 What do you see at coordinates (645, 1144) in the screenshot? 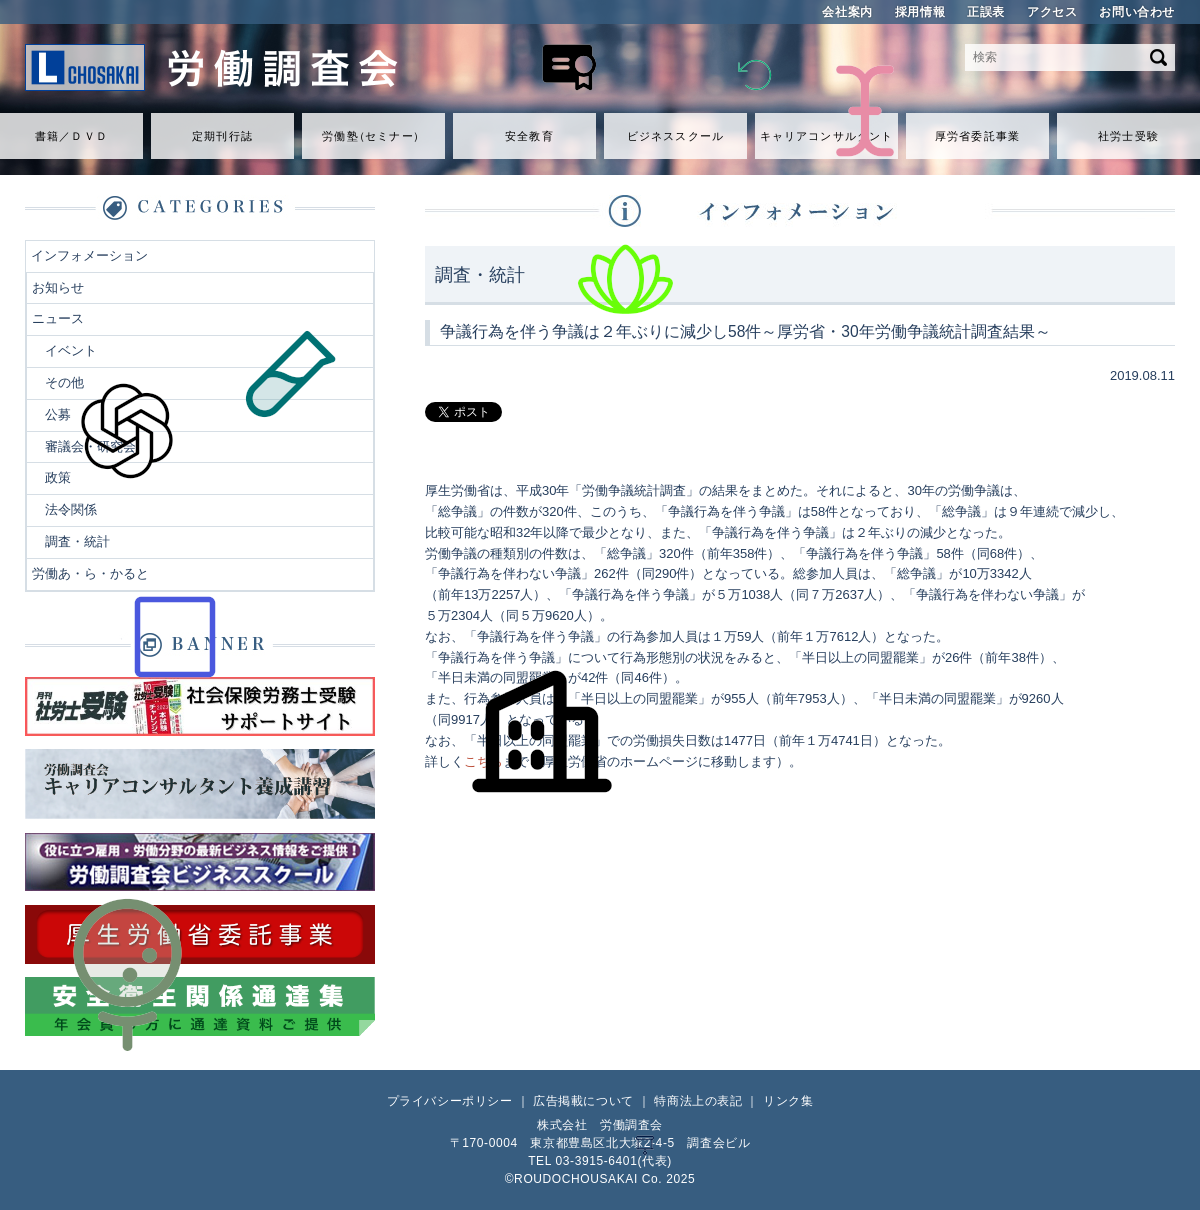
I see `start a presentation` at bounding box center [645, 1144].